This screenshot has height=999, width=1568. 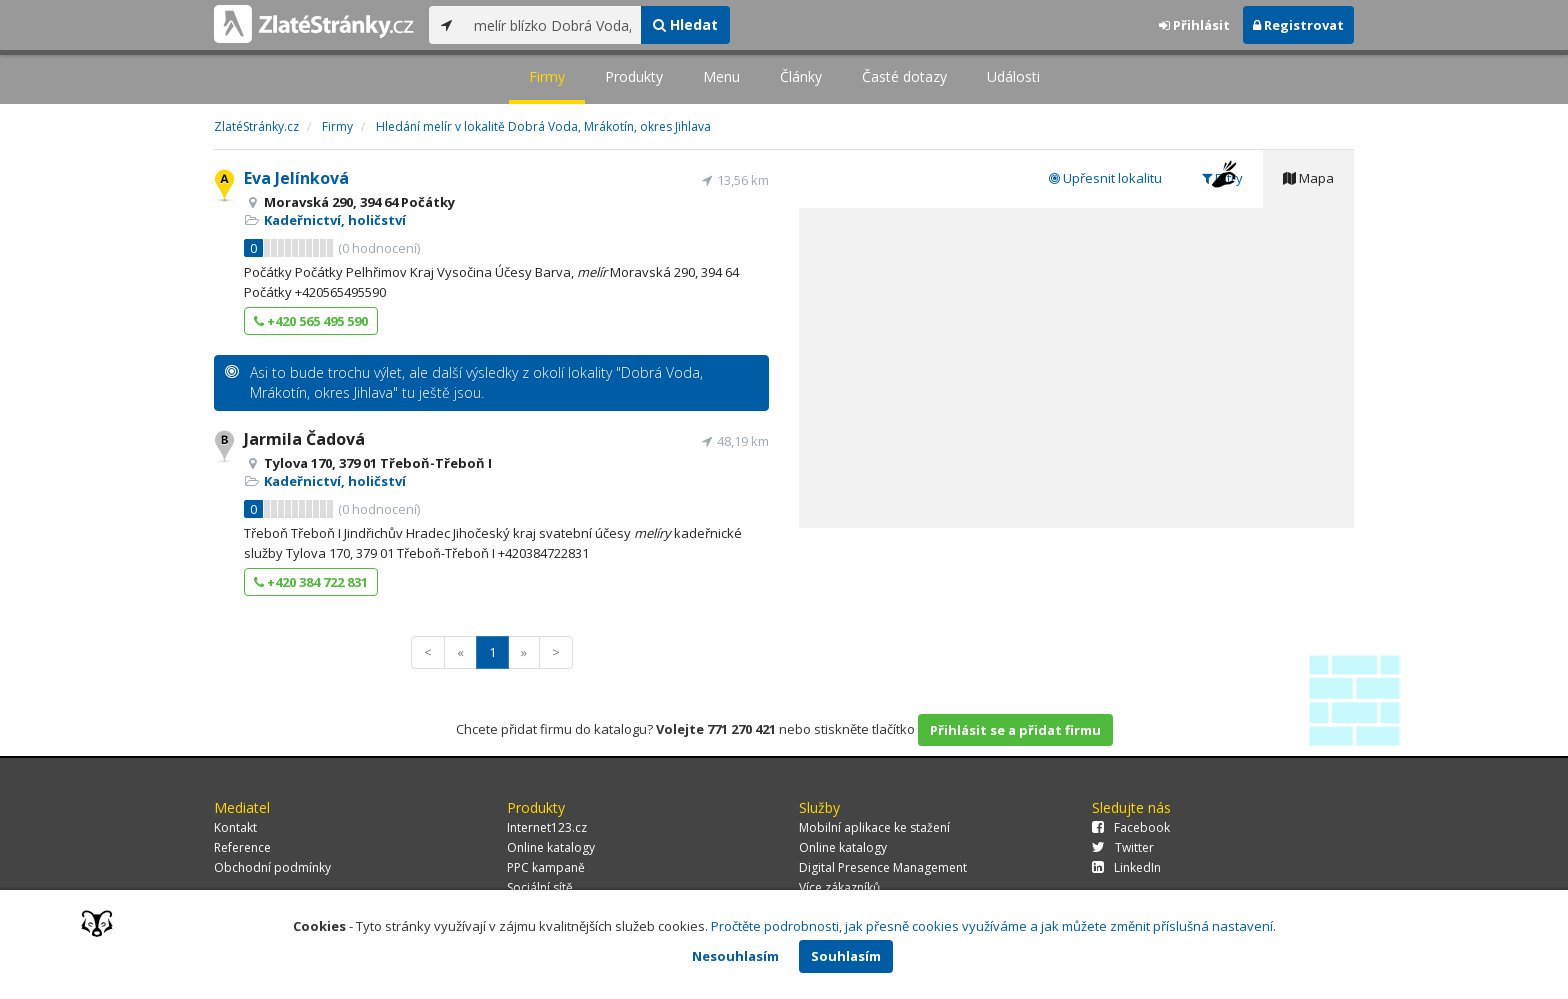 I want to click on confirm or approve an action, so click(x=1224, y=174).